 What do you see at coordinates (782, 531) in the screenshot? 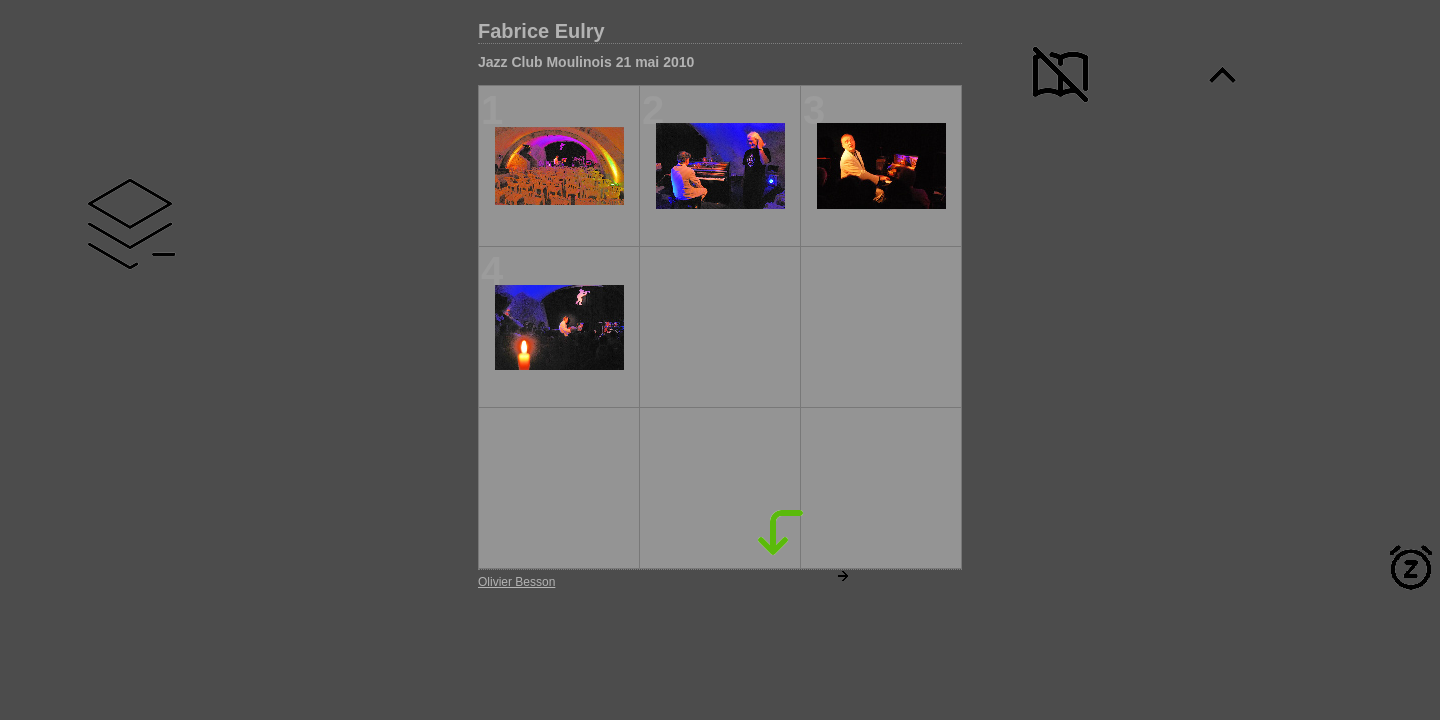
I see `go back and down in navigation` at bounding box center [782, 531].